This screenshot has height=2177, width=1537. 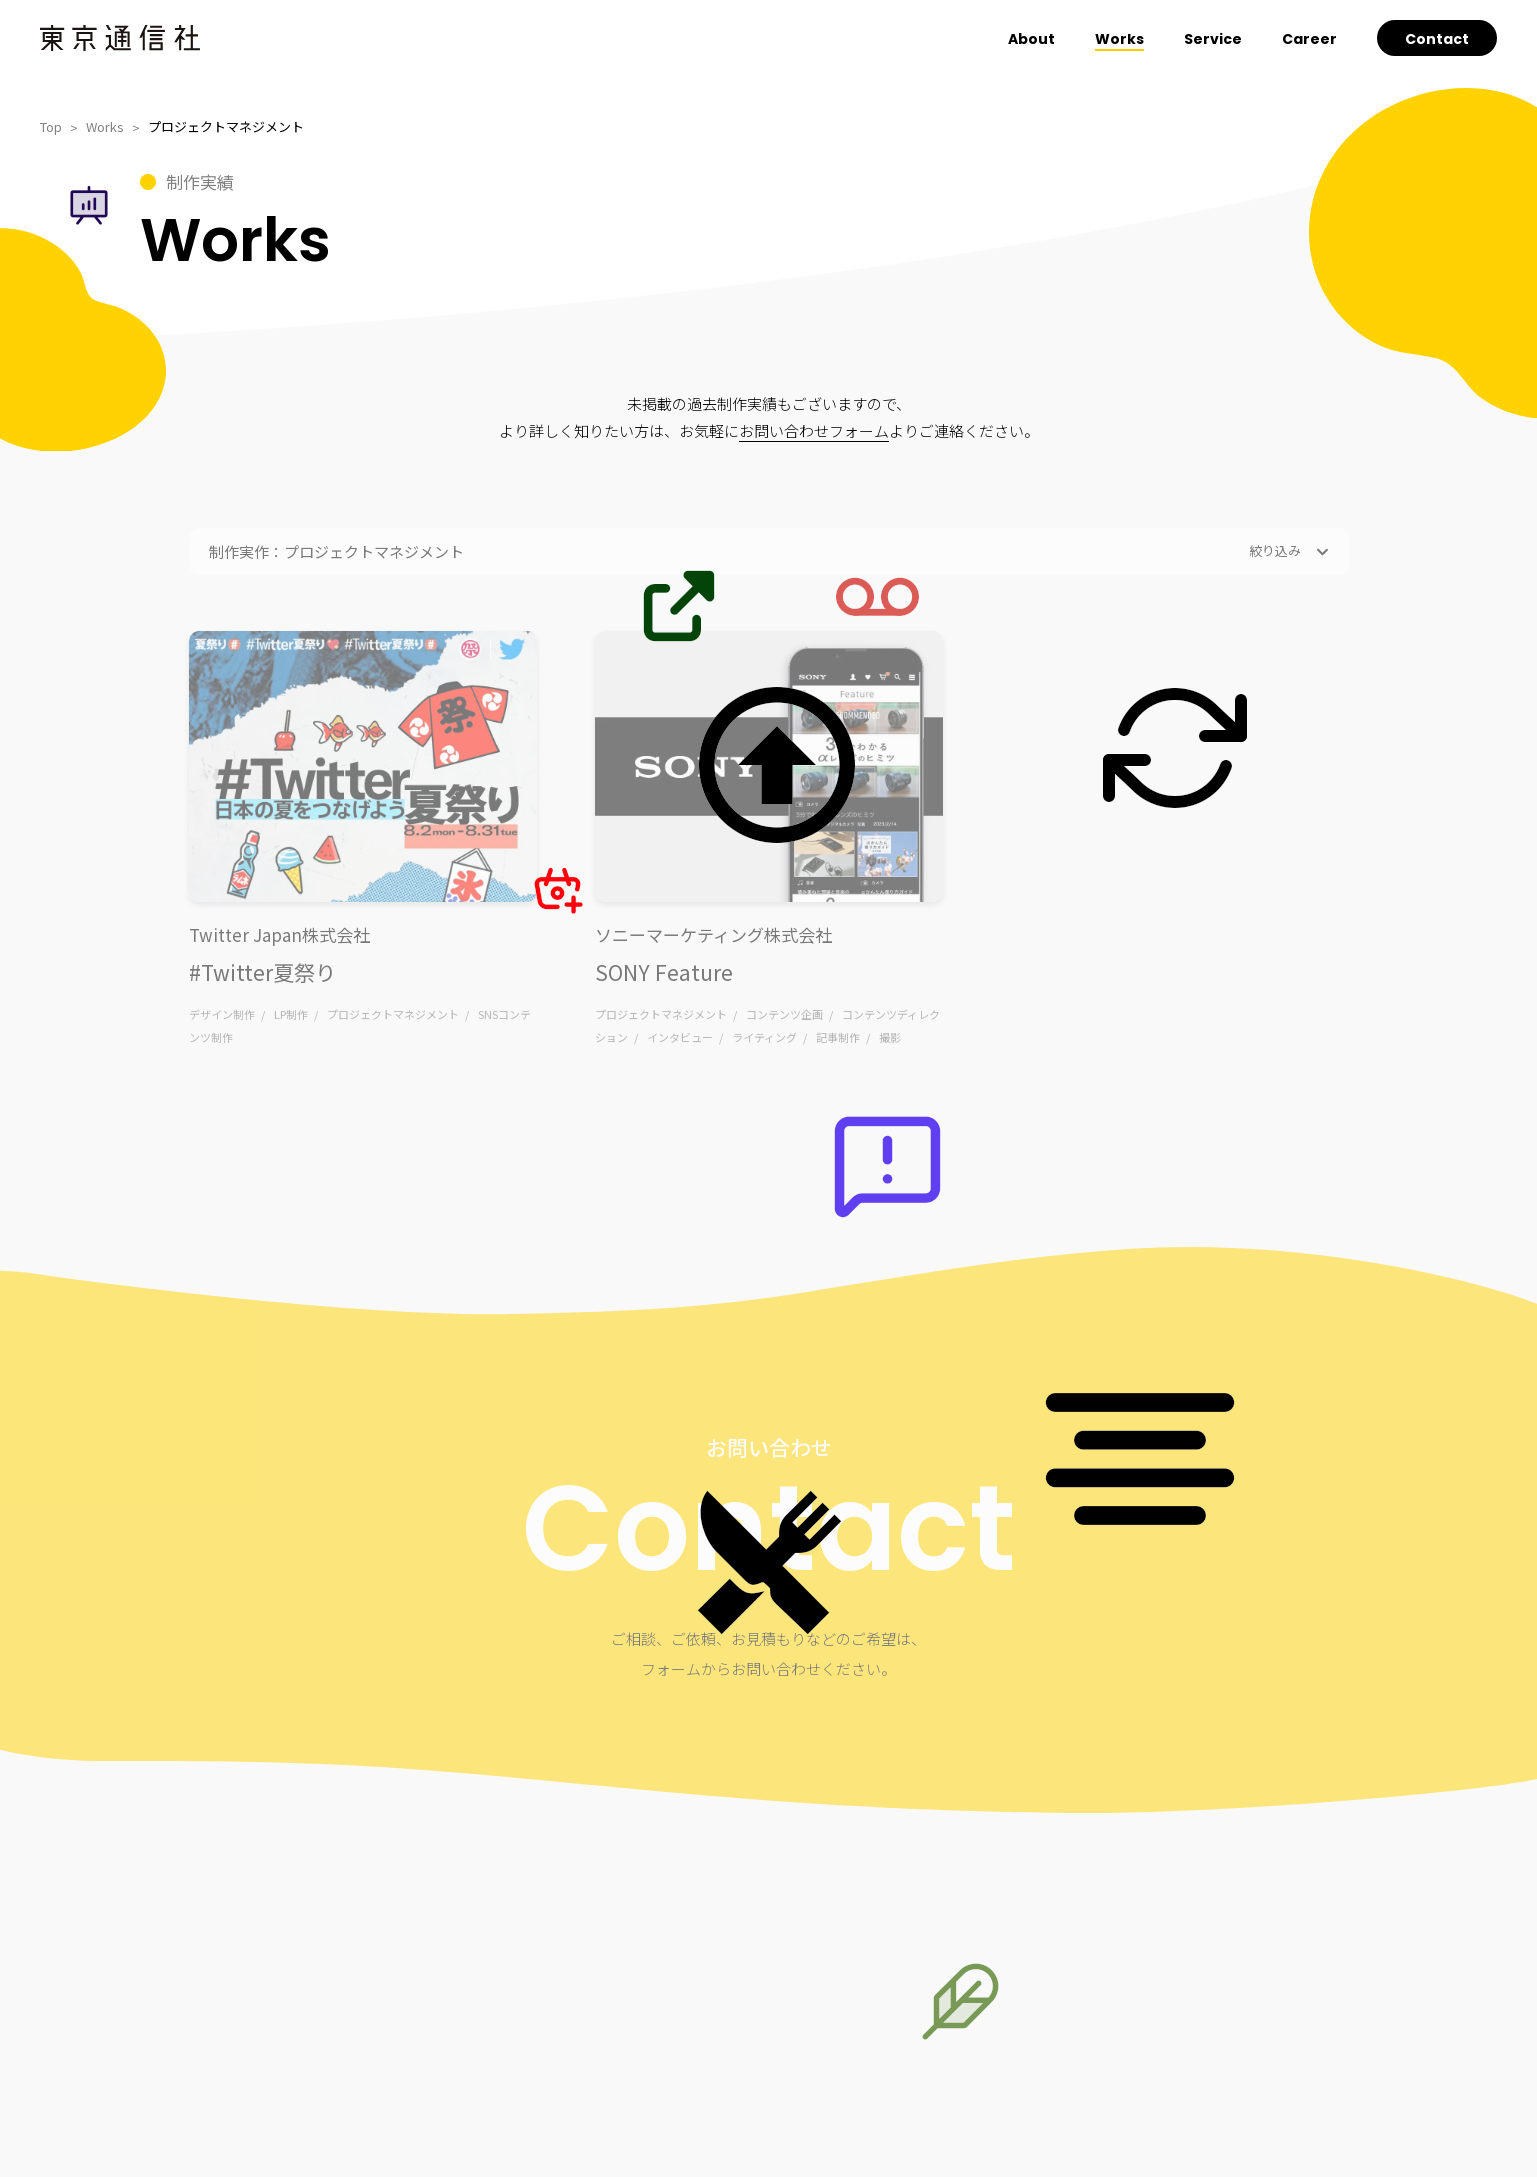 I want to click on center-align text or content, so click(x=1140, y=1459).